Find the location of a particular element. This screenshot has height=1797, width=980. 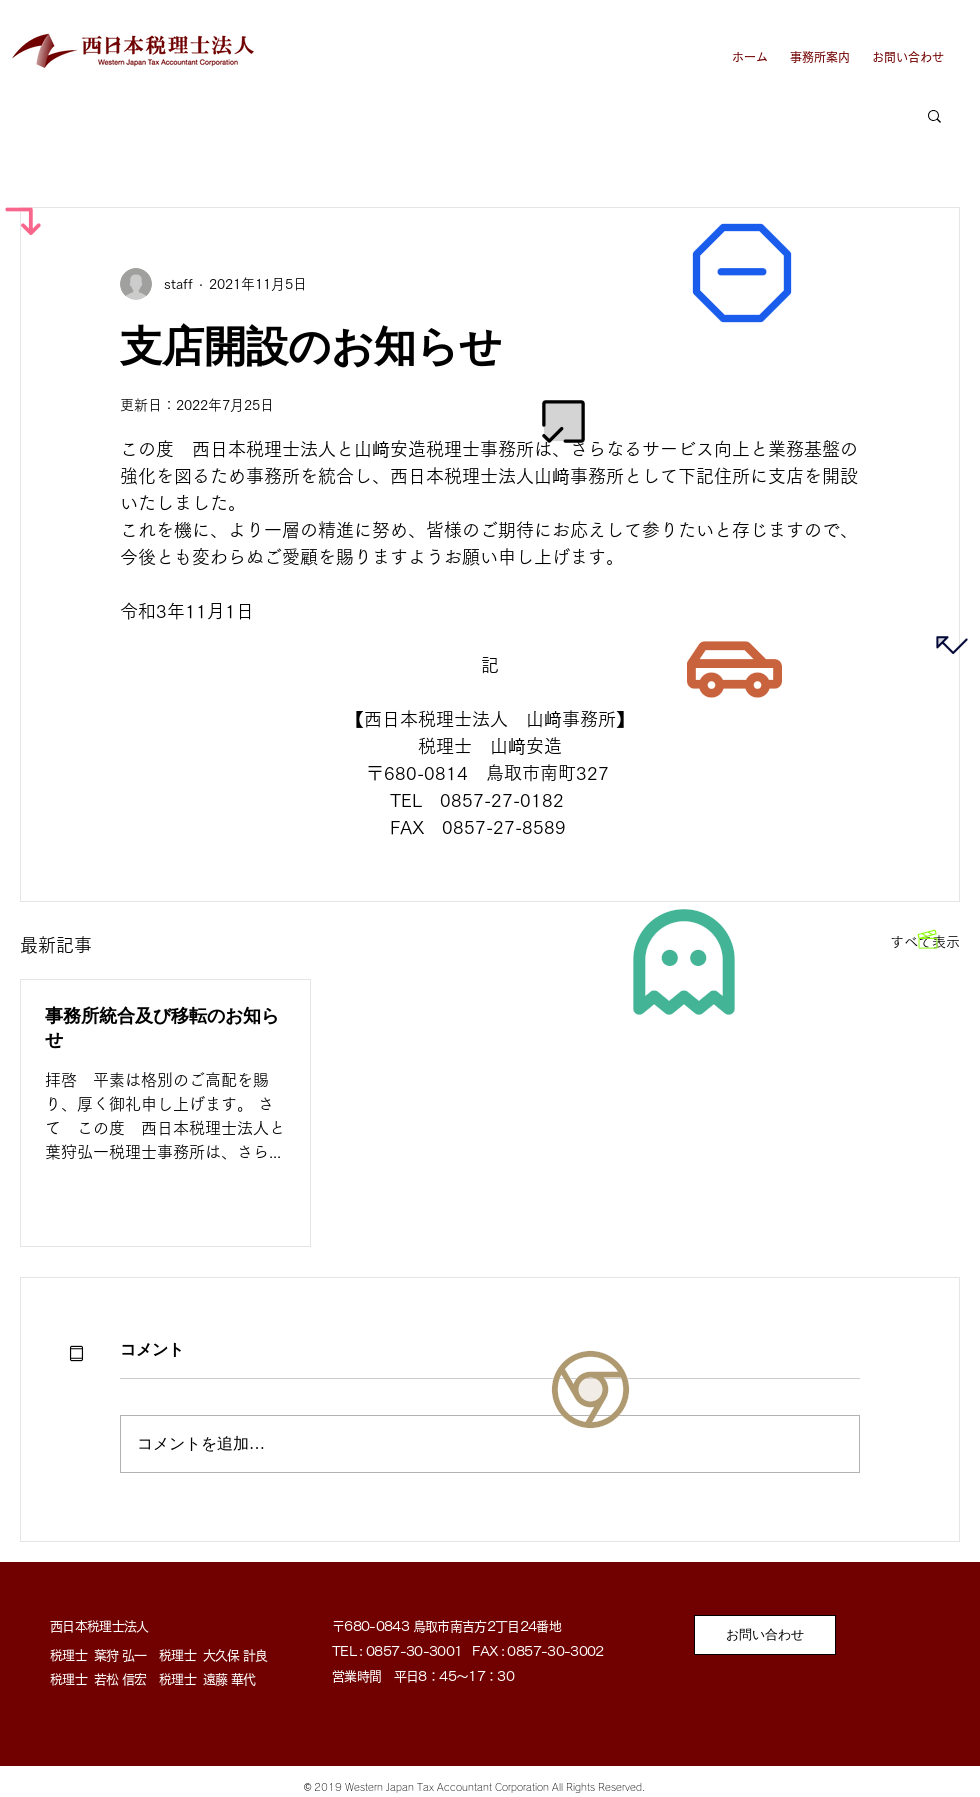

go back or return to previous step is located at coordinates (952, 644).